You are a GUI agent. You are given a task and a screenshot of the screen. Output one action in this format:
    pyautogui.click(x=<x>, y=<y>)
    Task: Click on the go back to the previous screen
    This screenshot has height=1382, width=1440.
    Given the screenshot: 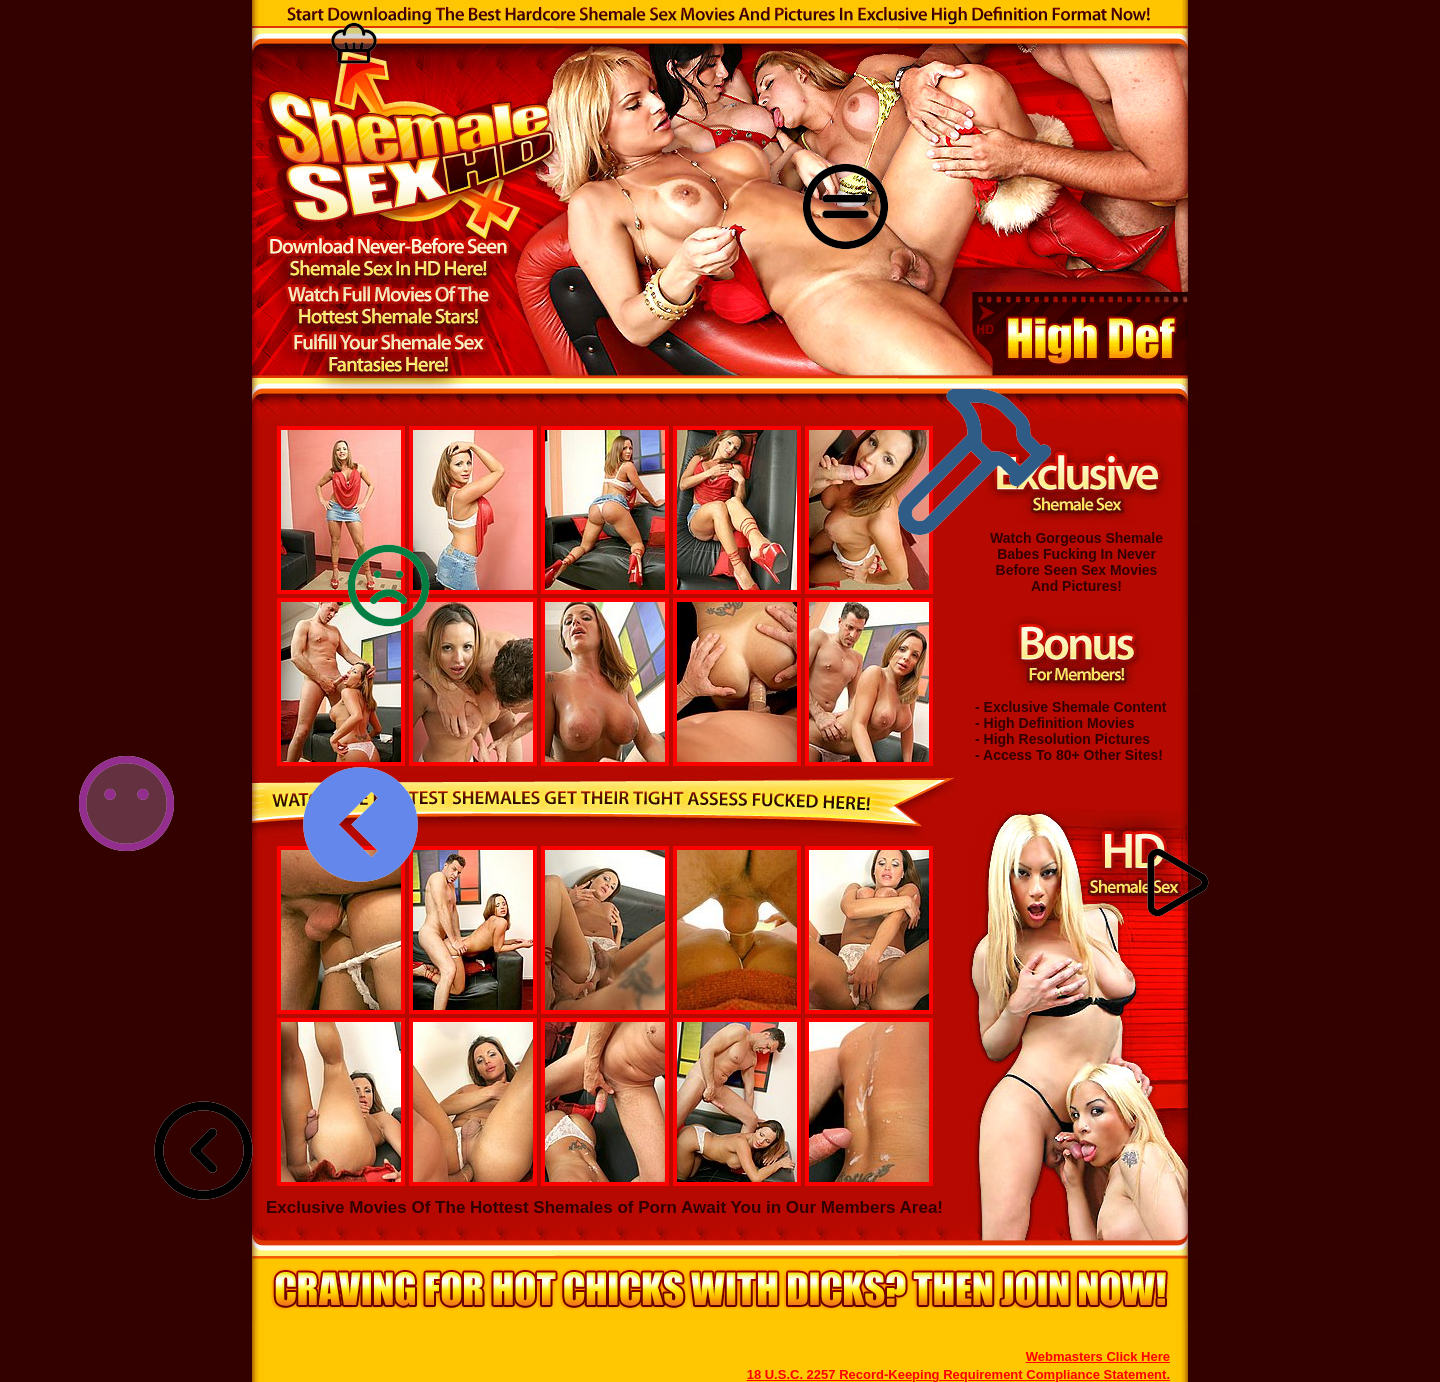 What is the action you would take?
    pyautogui.click(x=203, y=1150)
    